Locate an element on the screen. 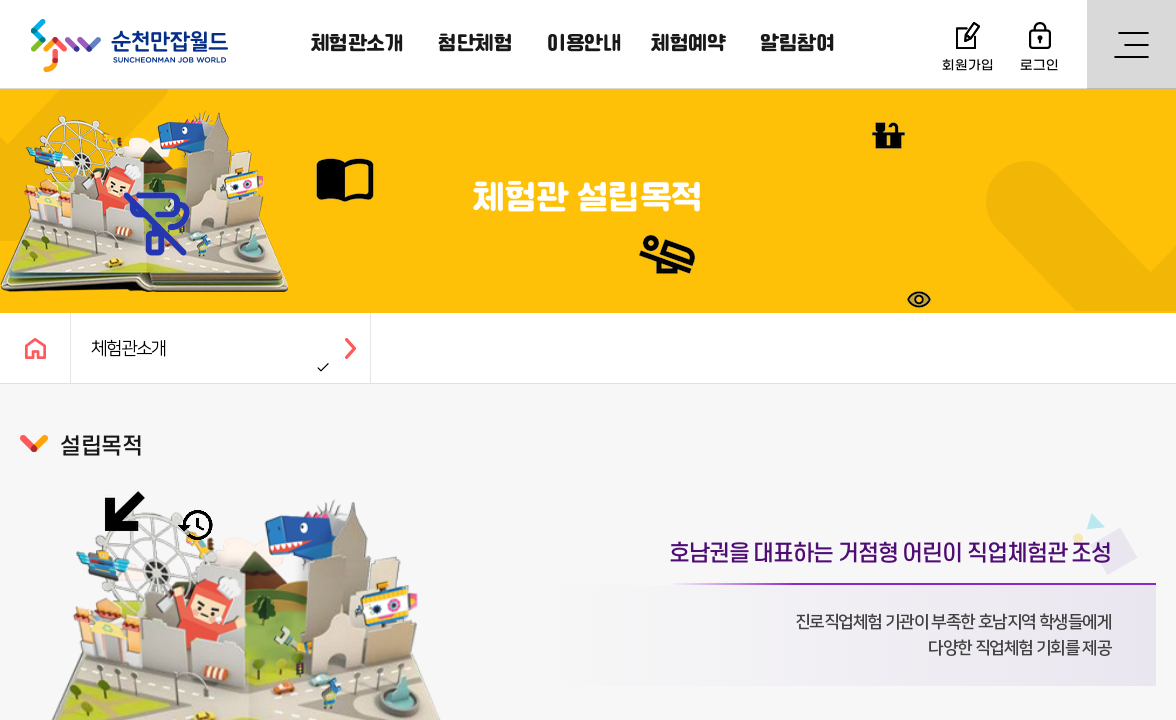 The width and height of the screenshot is (1176, 720). browse kitchen countertop options is located at coordinates (888, 135).